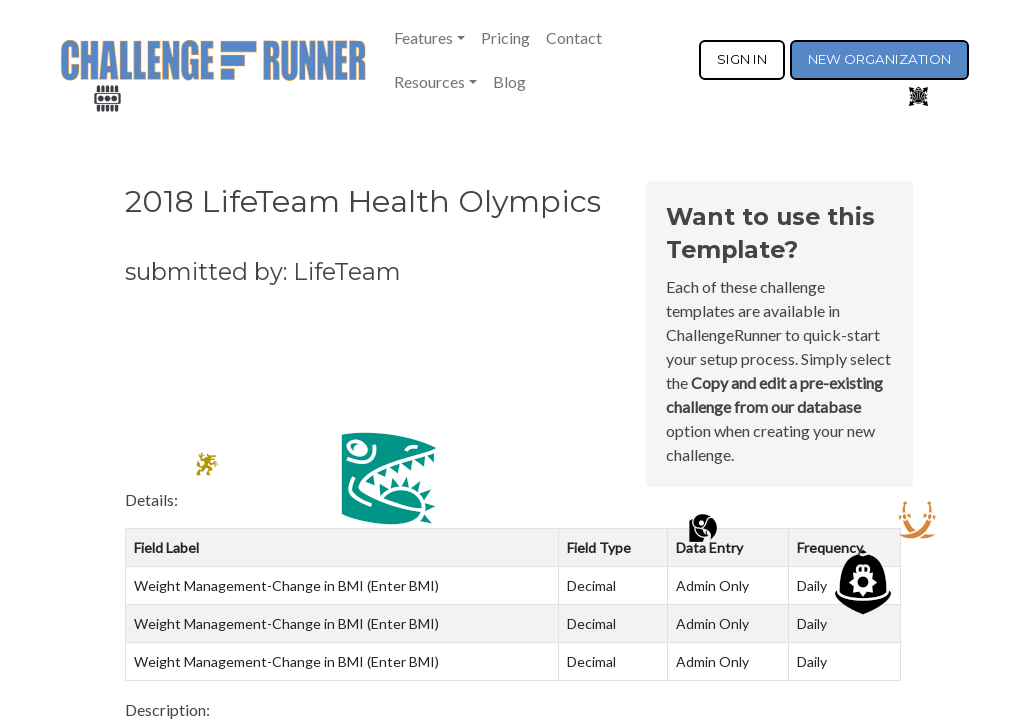  Describe the element at coordinates (863, 582) in the screenshot. I see `select custodian or guard character class` at that location.